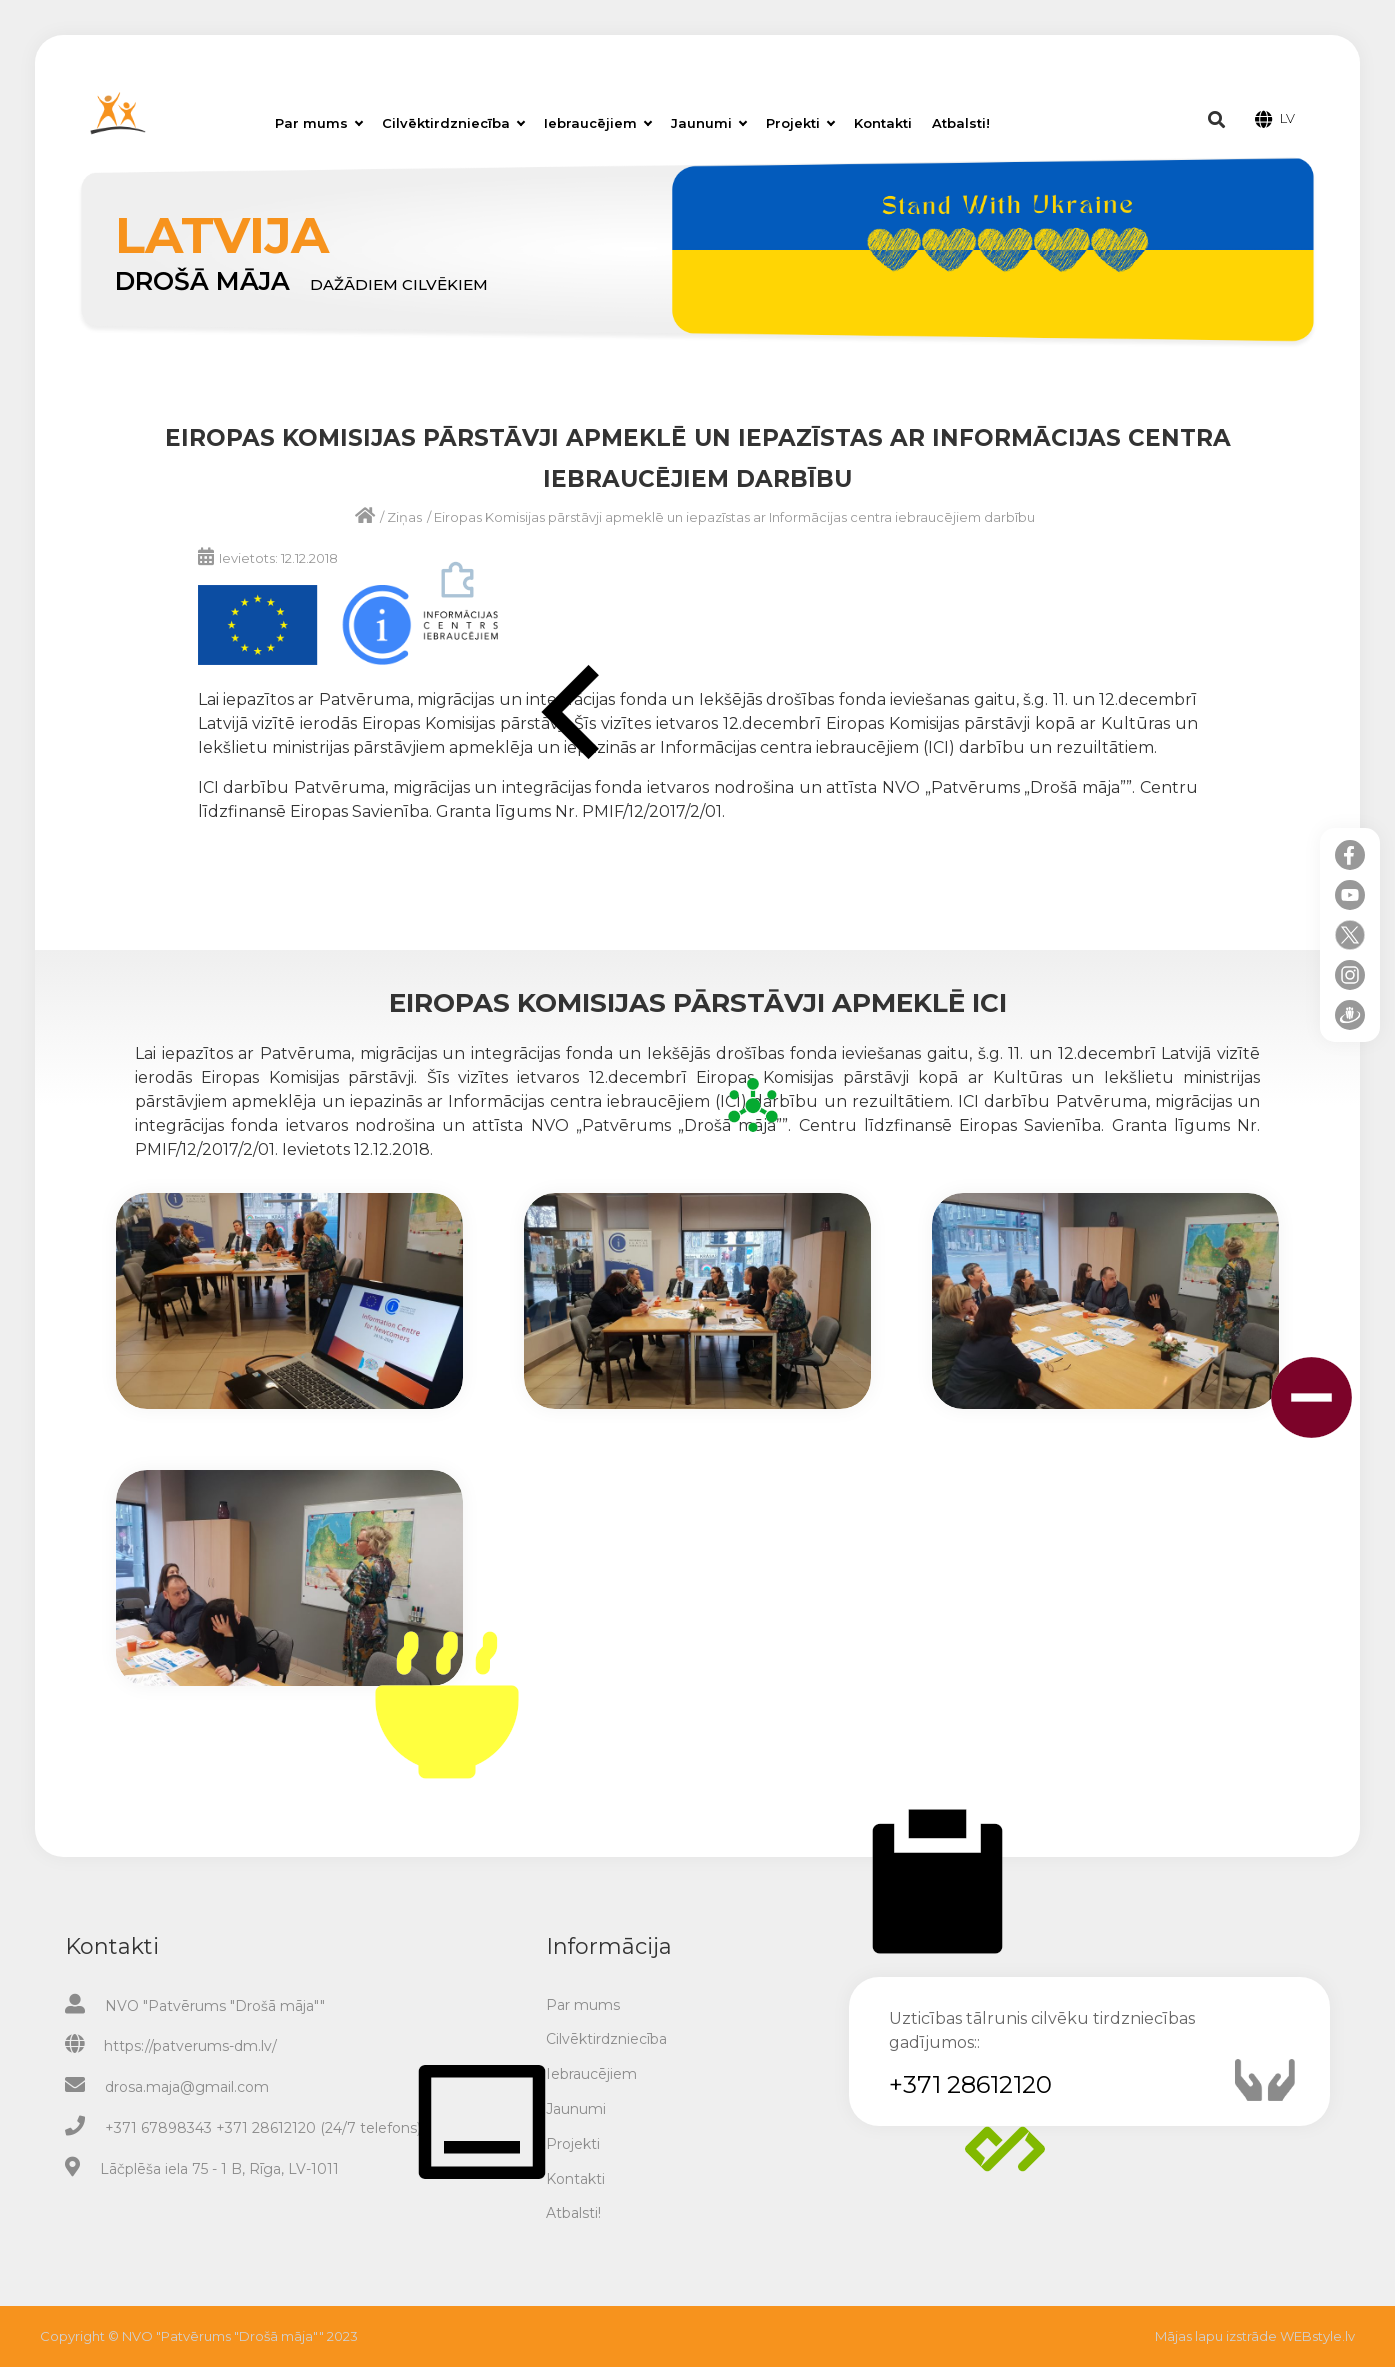 This screenshot has height=2367, width=1395. Describe the element at coordinates (457, 581) in the screenshot. I see `access plugins or extensions` at that location.